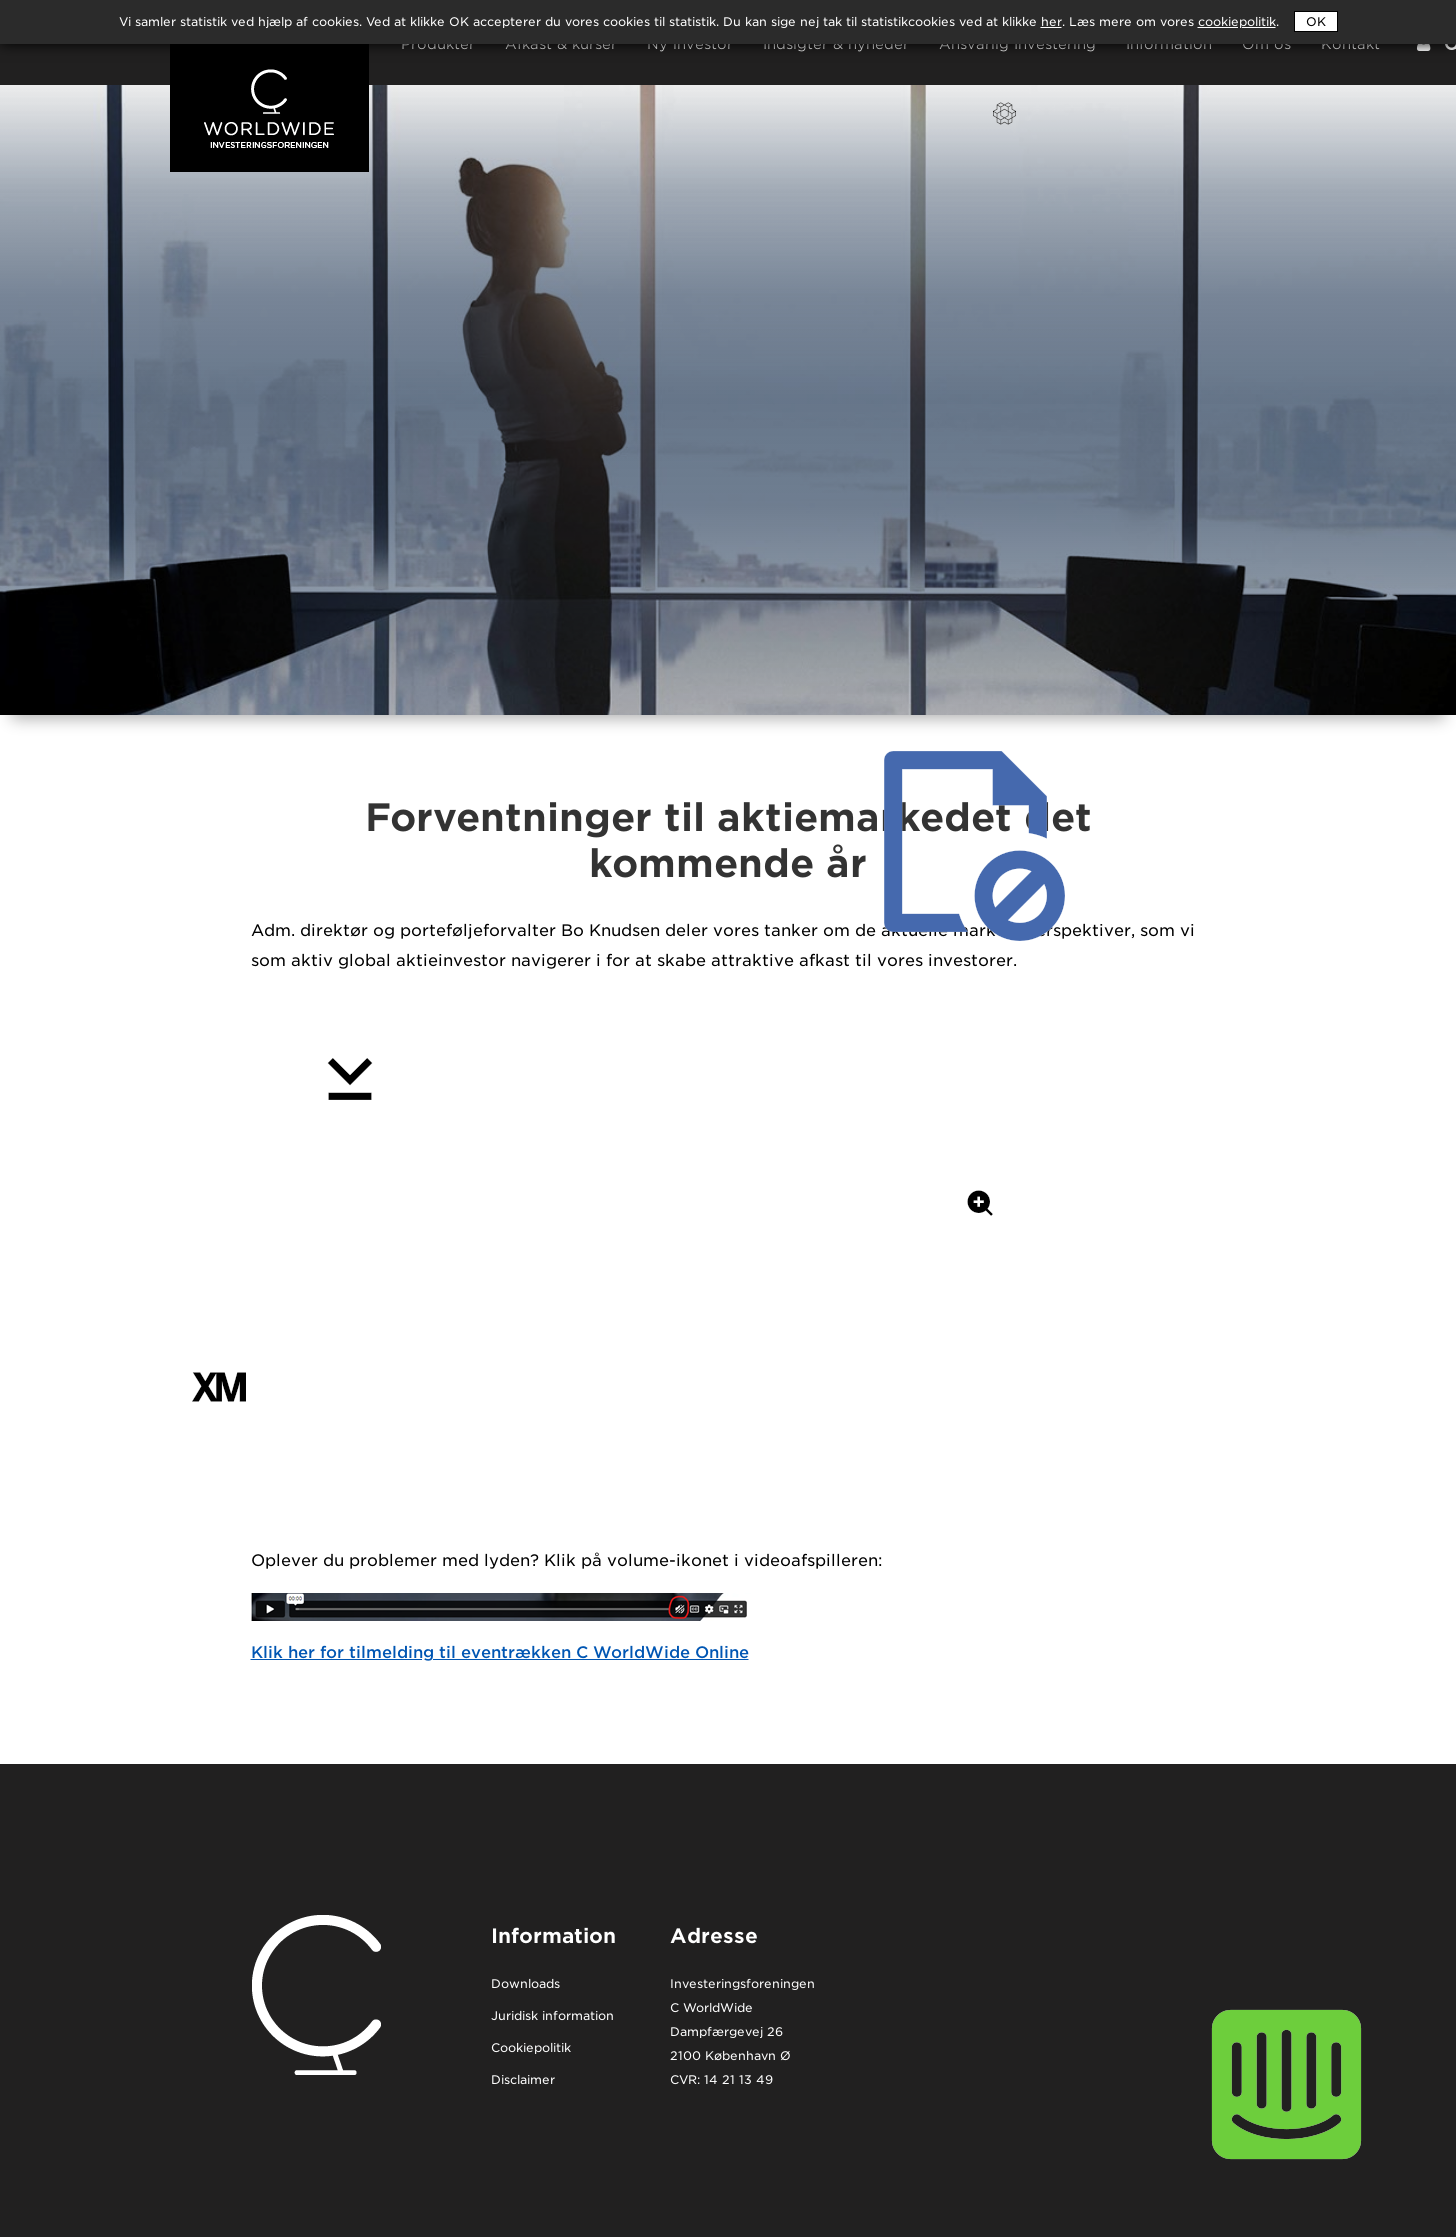 The image size is (1456, 2237). I want to click on zoom in on content, so click(980, 1203).